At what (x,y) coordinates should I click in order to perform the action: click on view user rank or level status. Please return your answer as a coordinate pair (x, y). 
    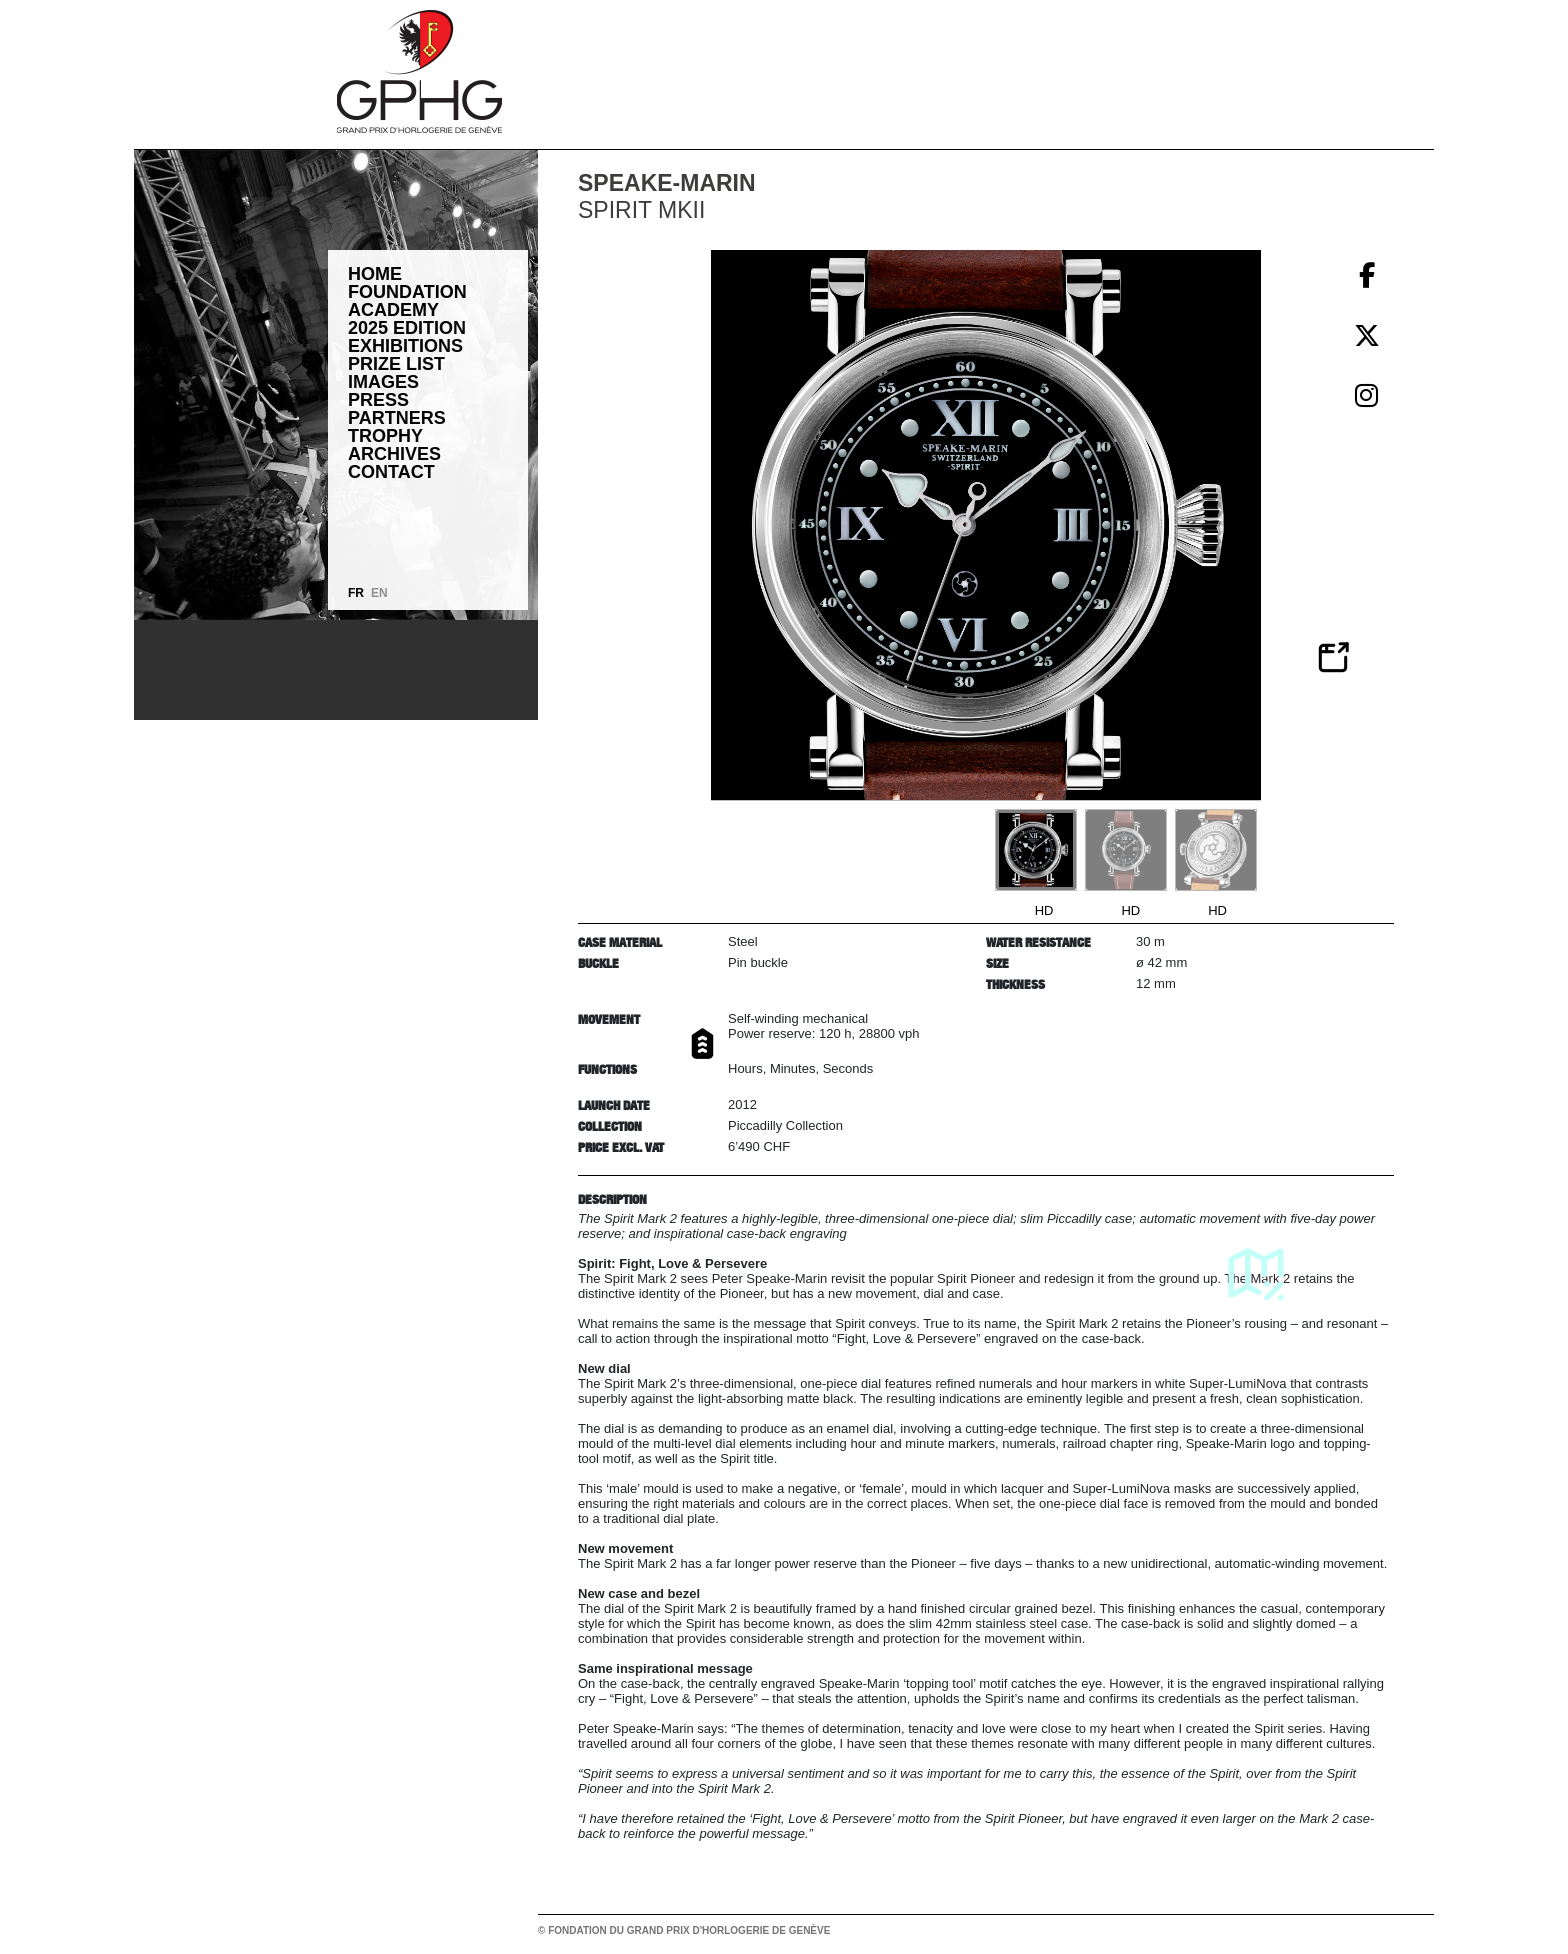
    Looking at the image, I should click on (702, 1043).